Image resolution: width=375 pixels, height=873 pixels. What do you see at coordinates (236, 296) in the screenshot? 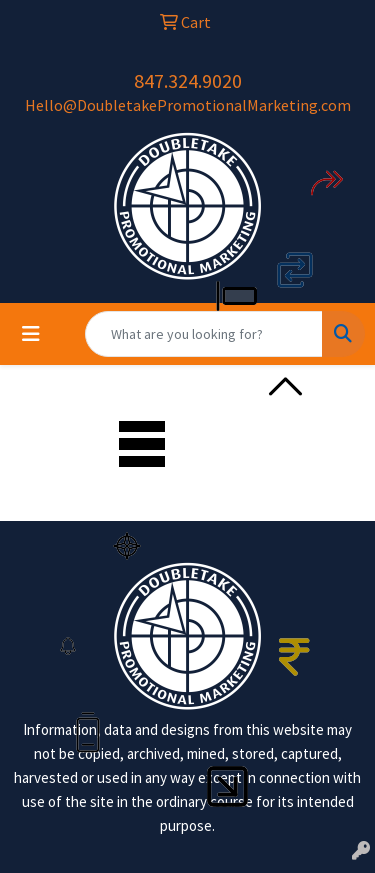
I see `align content to the left edge` at bounding box center [236, 296].